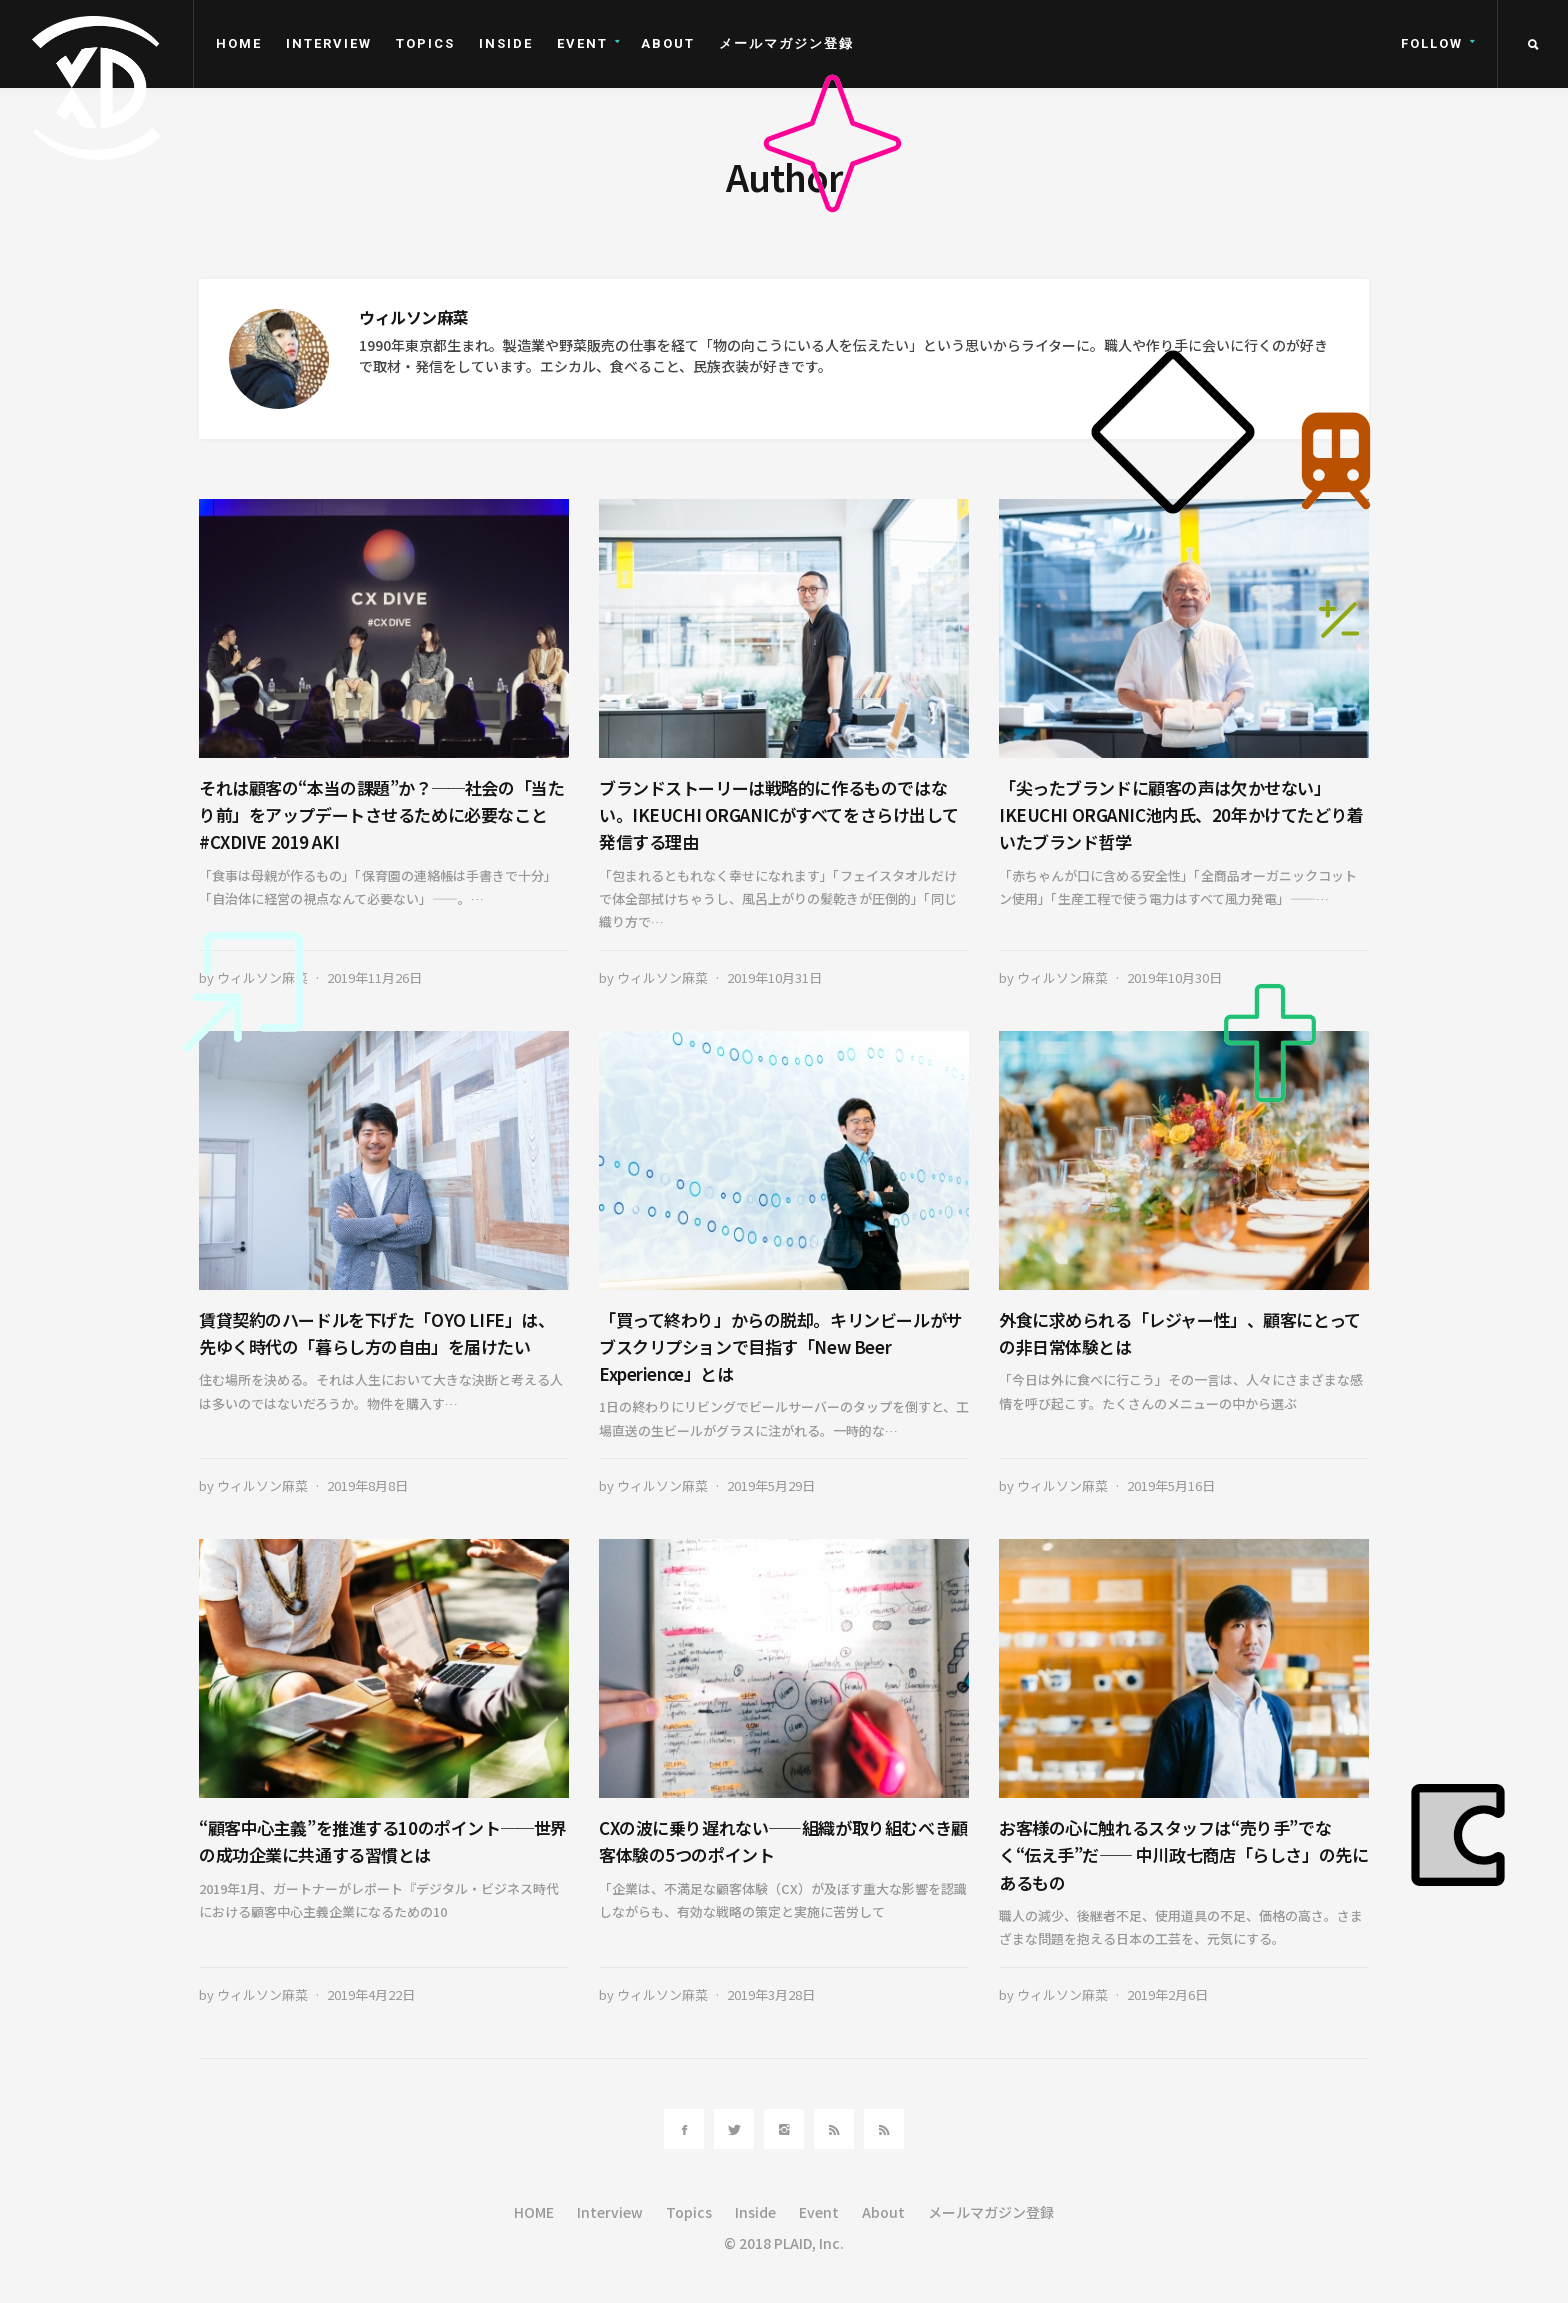  Describe the element at coordinates (1339, 620) in the screenshot. I see `toggle between adding and subtracting values` at that location.